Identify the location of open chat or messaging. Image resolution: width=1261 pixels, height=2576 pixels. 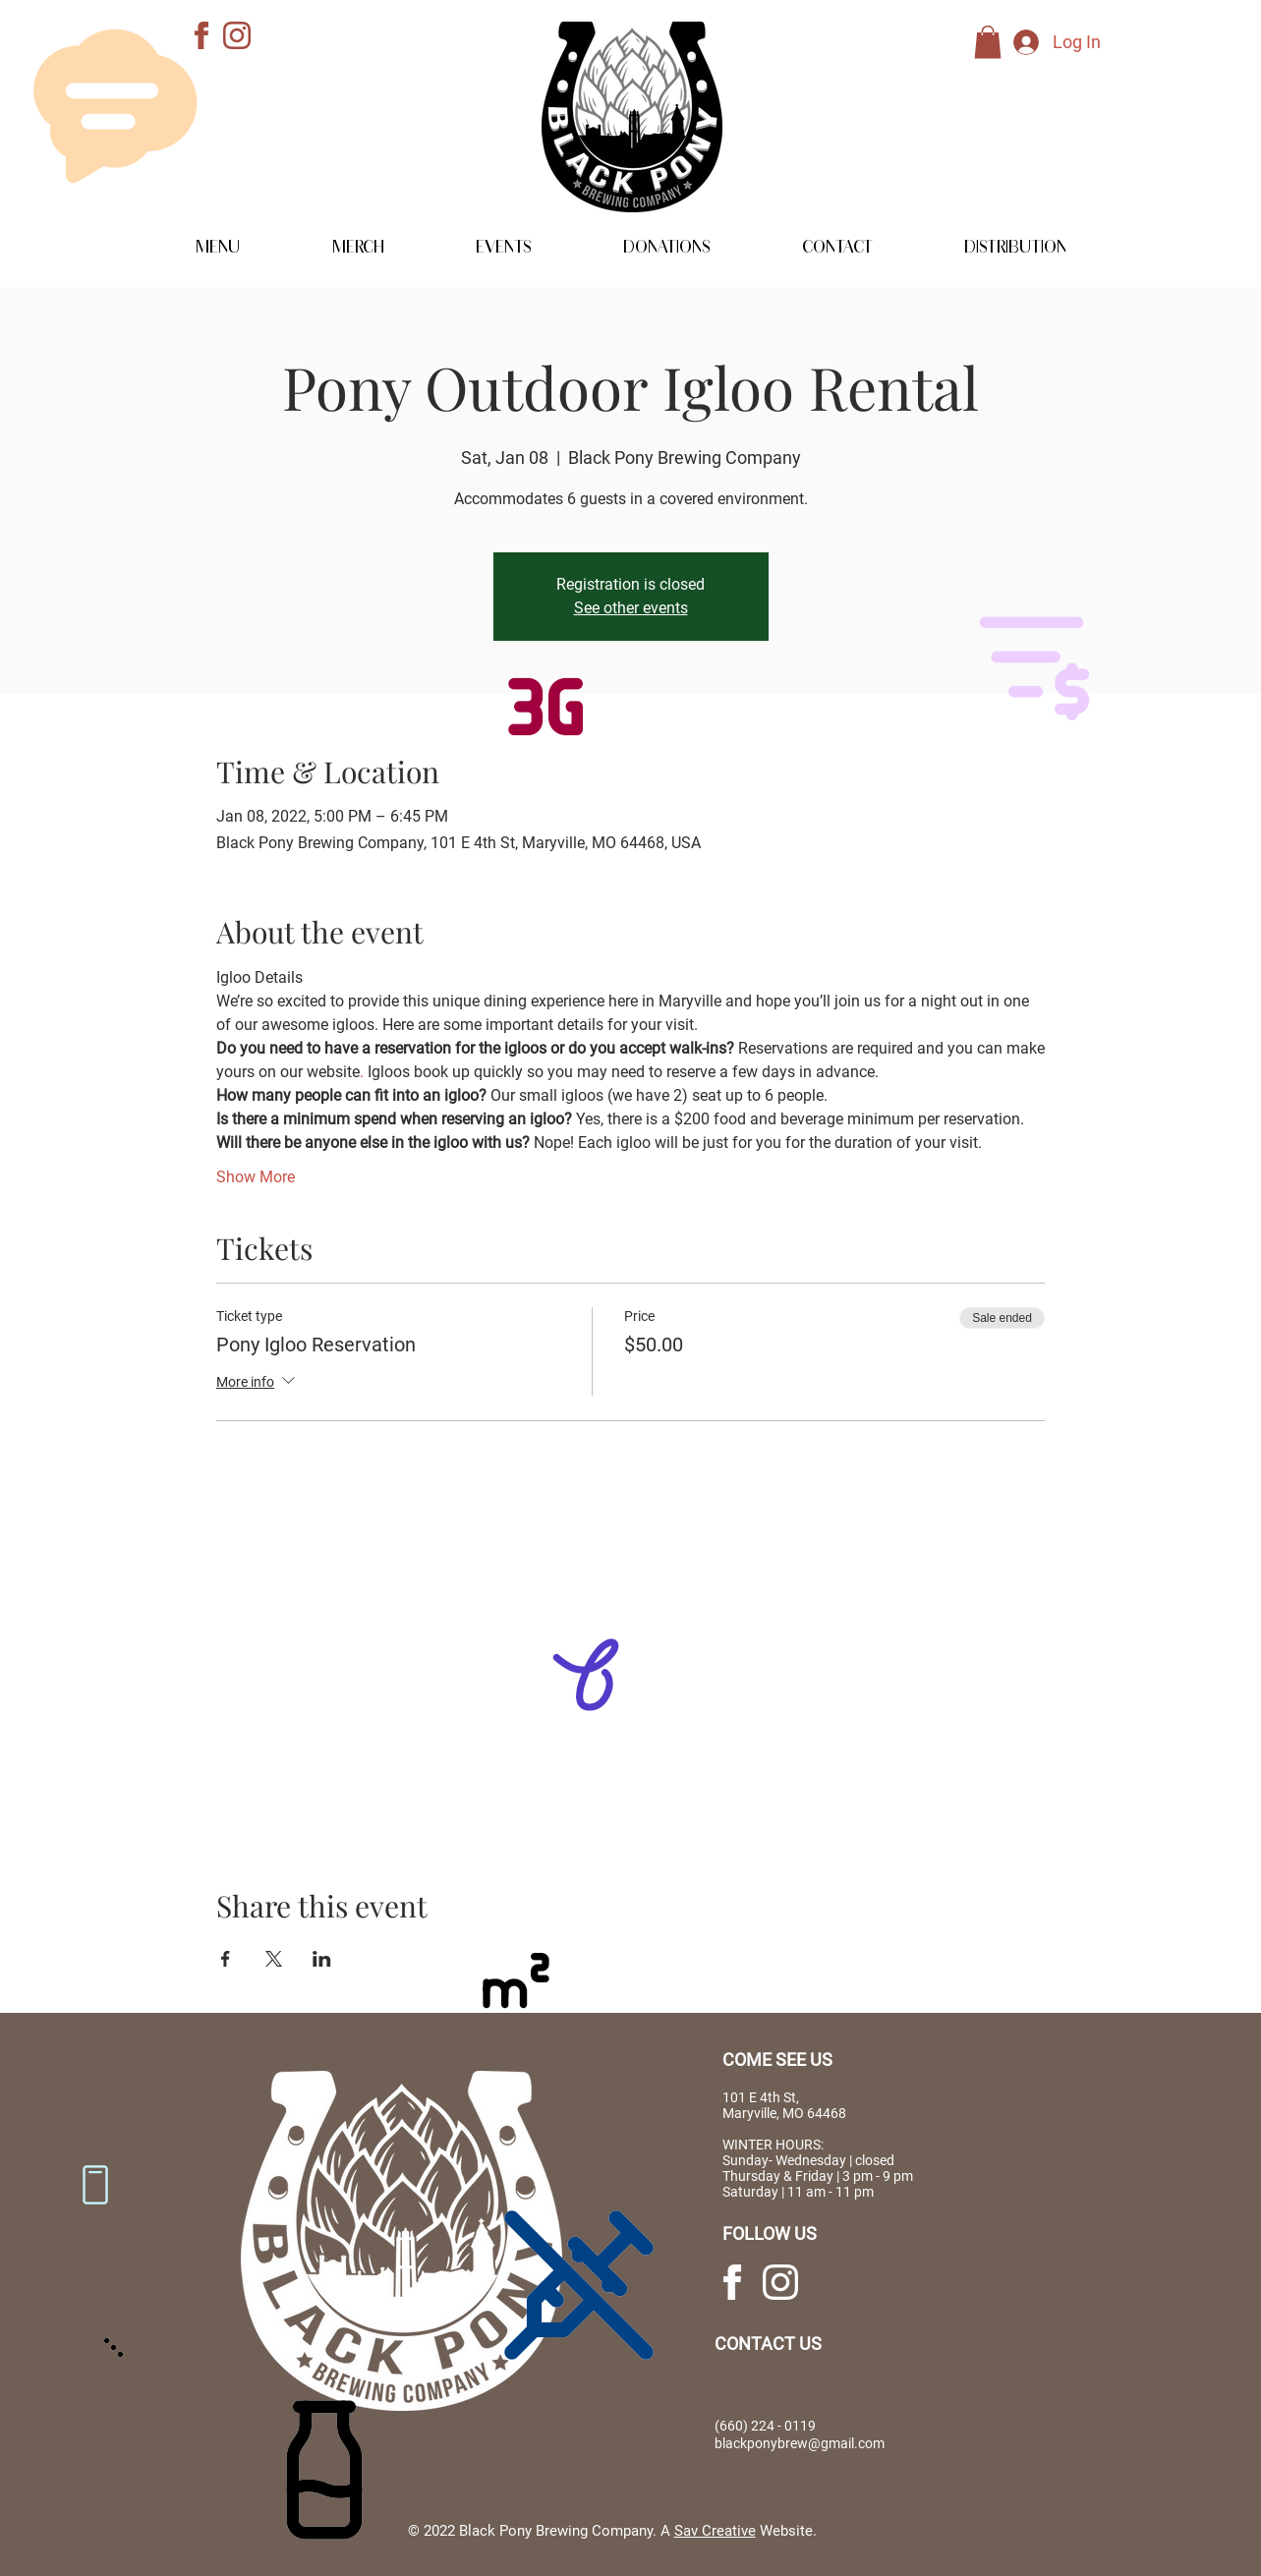
(112, 106).